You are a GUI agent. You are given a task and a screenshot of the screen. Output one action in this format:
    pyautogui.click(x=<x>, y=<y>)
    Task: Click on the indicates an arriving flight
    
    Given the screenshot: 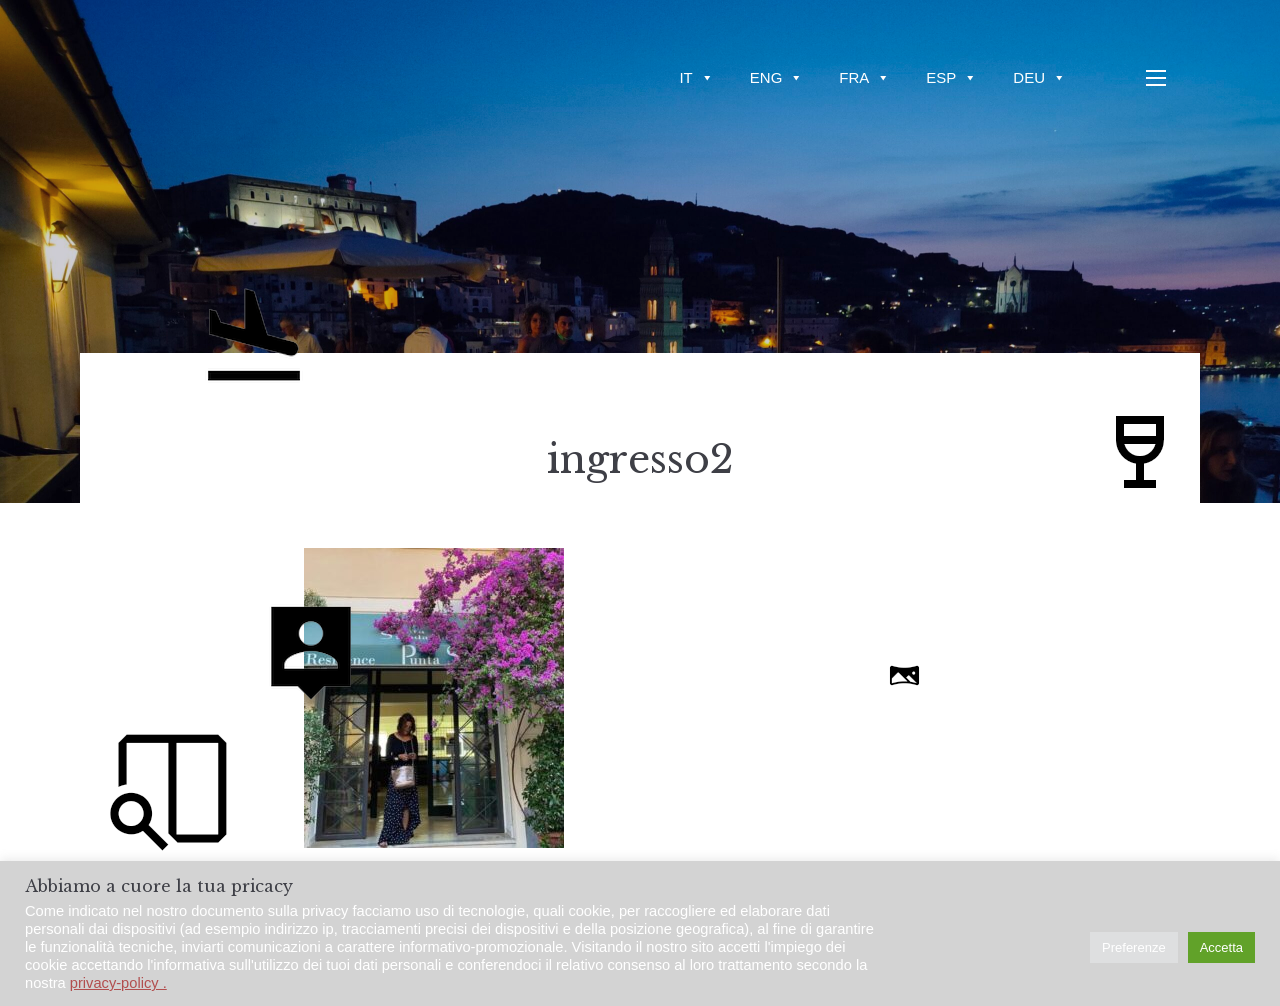 What is the action you would take?
    pyautogui.click(x=254, y=337)
    